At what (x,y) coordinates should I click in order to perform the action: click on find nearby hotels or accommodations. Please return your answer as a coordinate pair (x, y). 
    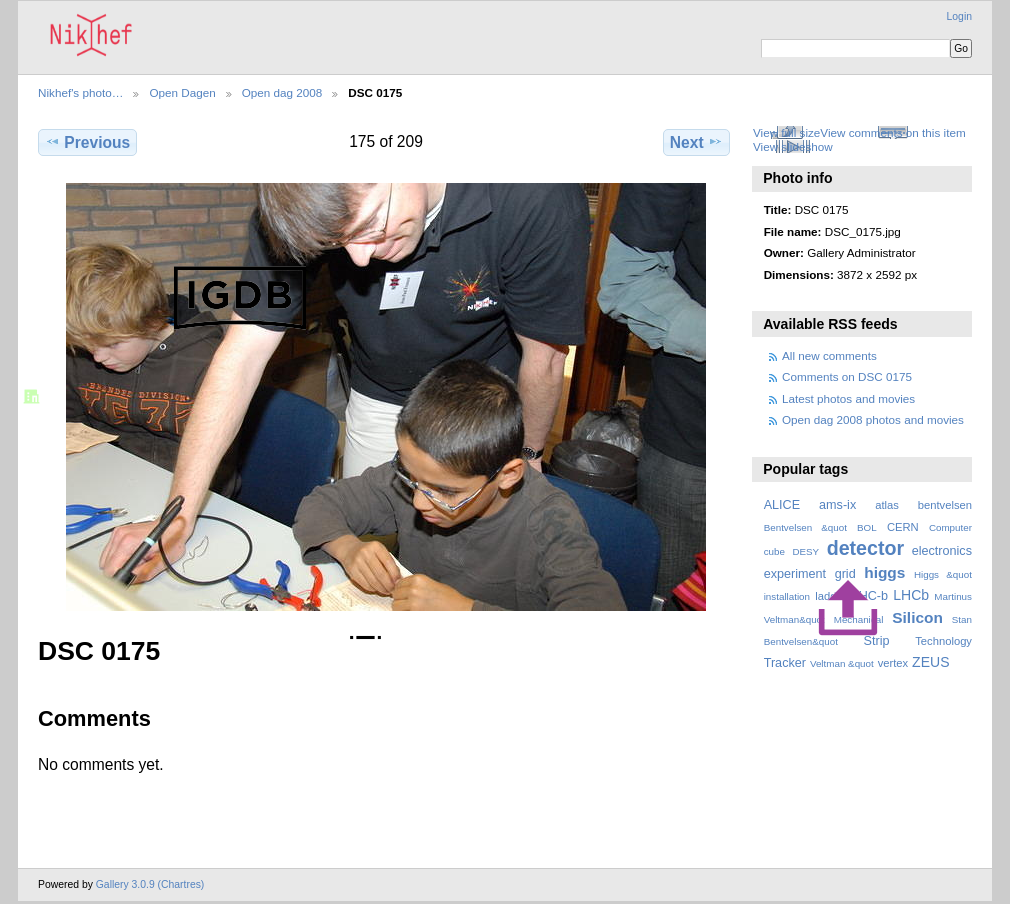
    Looking at the image, I should click on (31, 396).